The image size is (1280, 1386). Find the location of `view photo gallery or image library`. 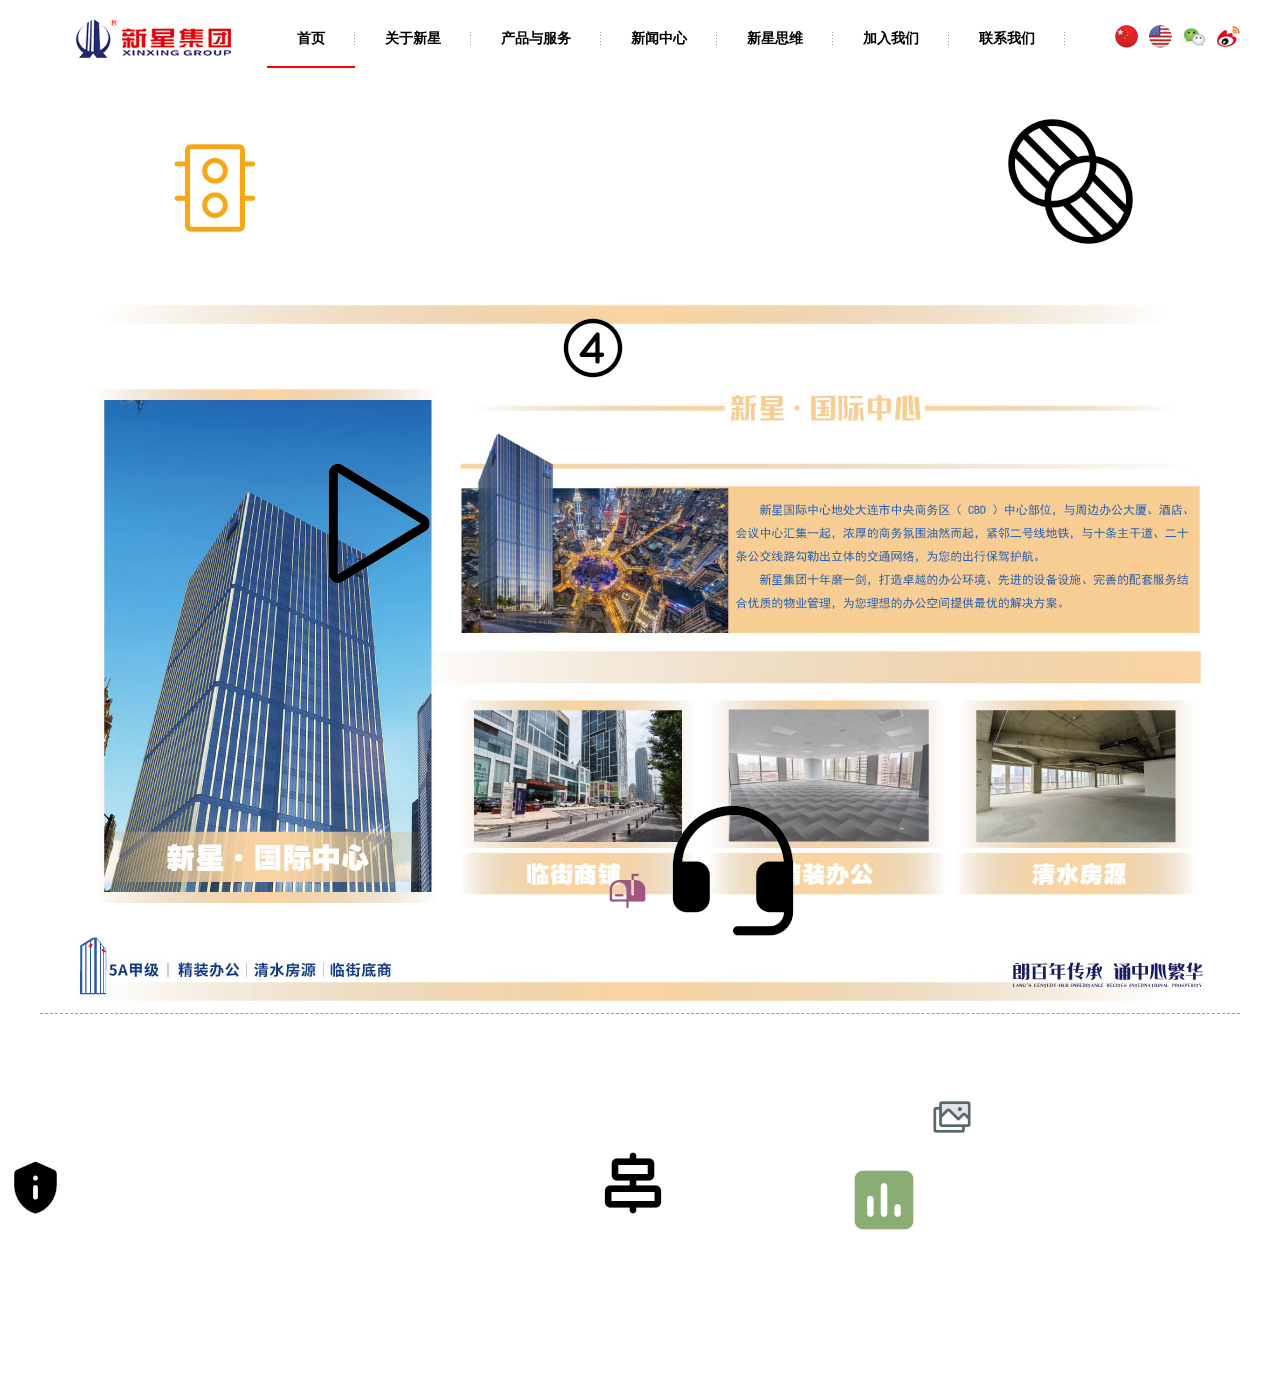

view photo gallery or image library is located at coordinates (952, 1117).